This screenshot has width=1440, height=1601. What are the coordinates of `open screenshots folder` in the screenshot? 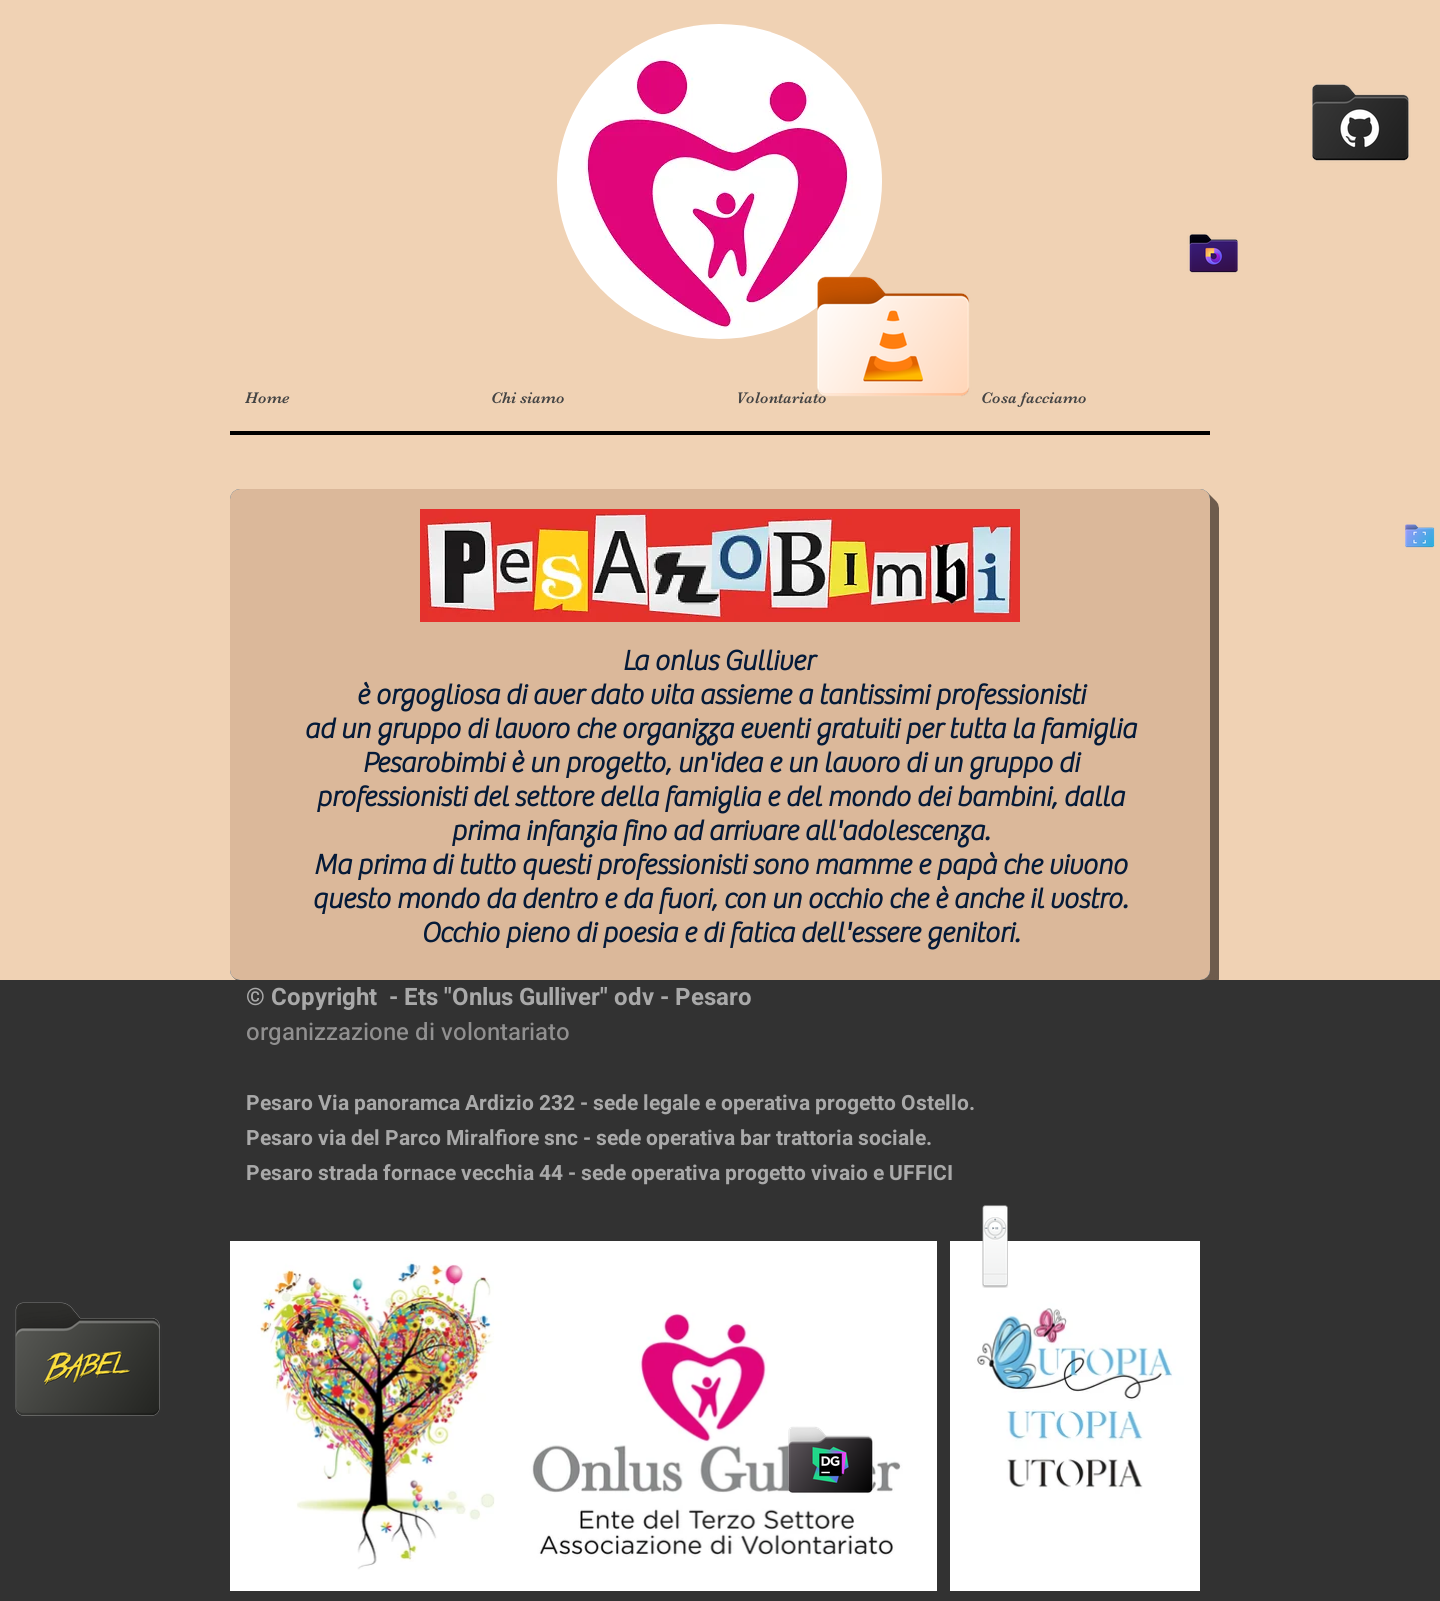 It's located at (1419, 536).